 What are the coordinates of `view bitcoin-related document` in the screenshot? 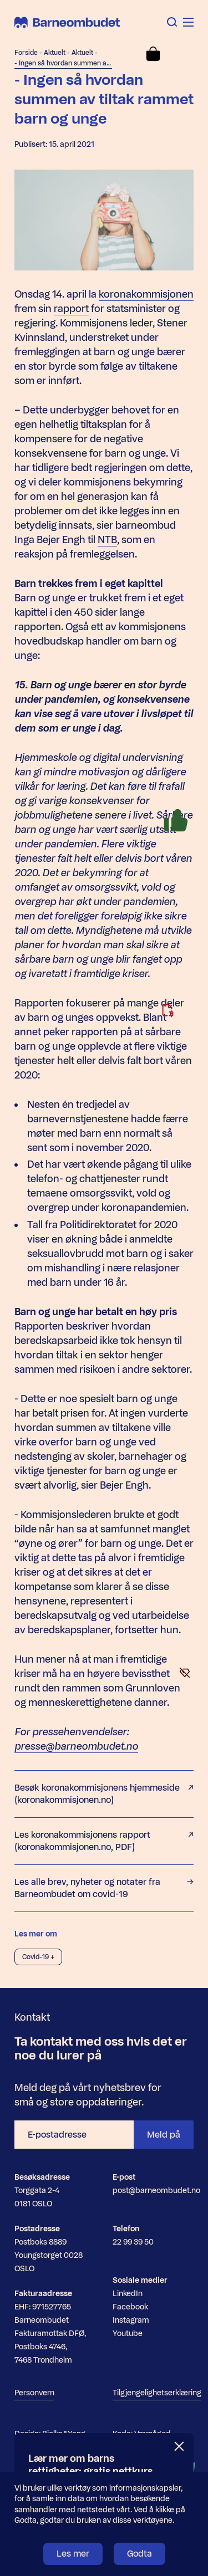 It's located at (167, 1010).